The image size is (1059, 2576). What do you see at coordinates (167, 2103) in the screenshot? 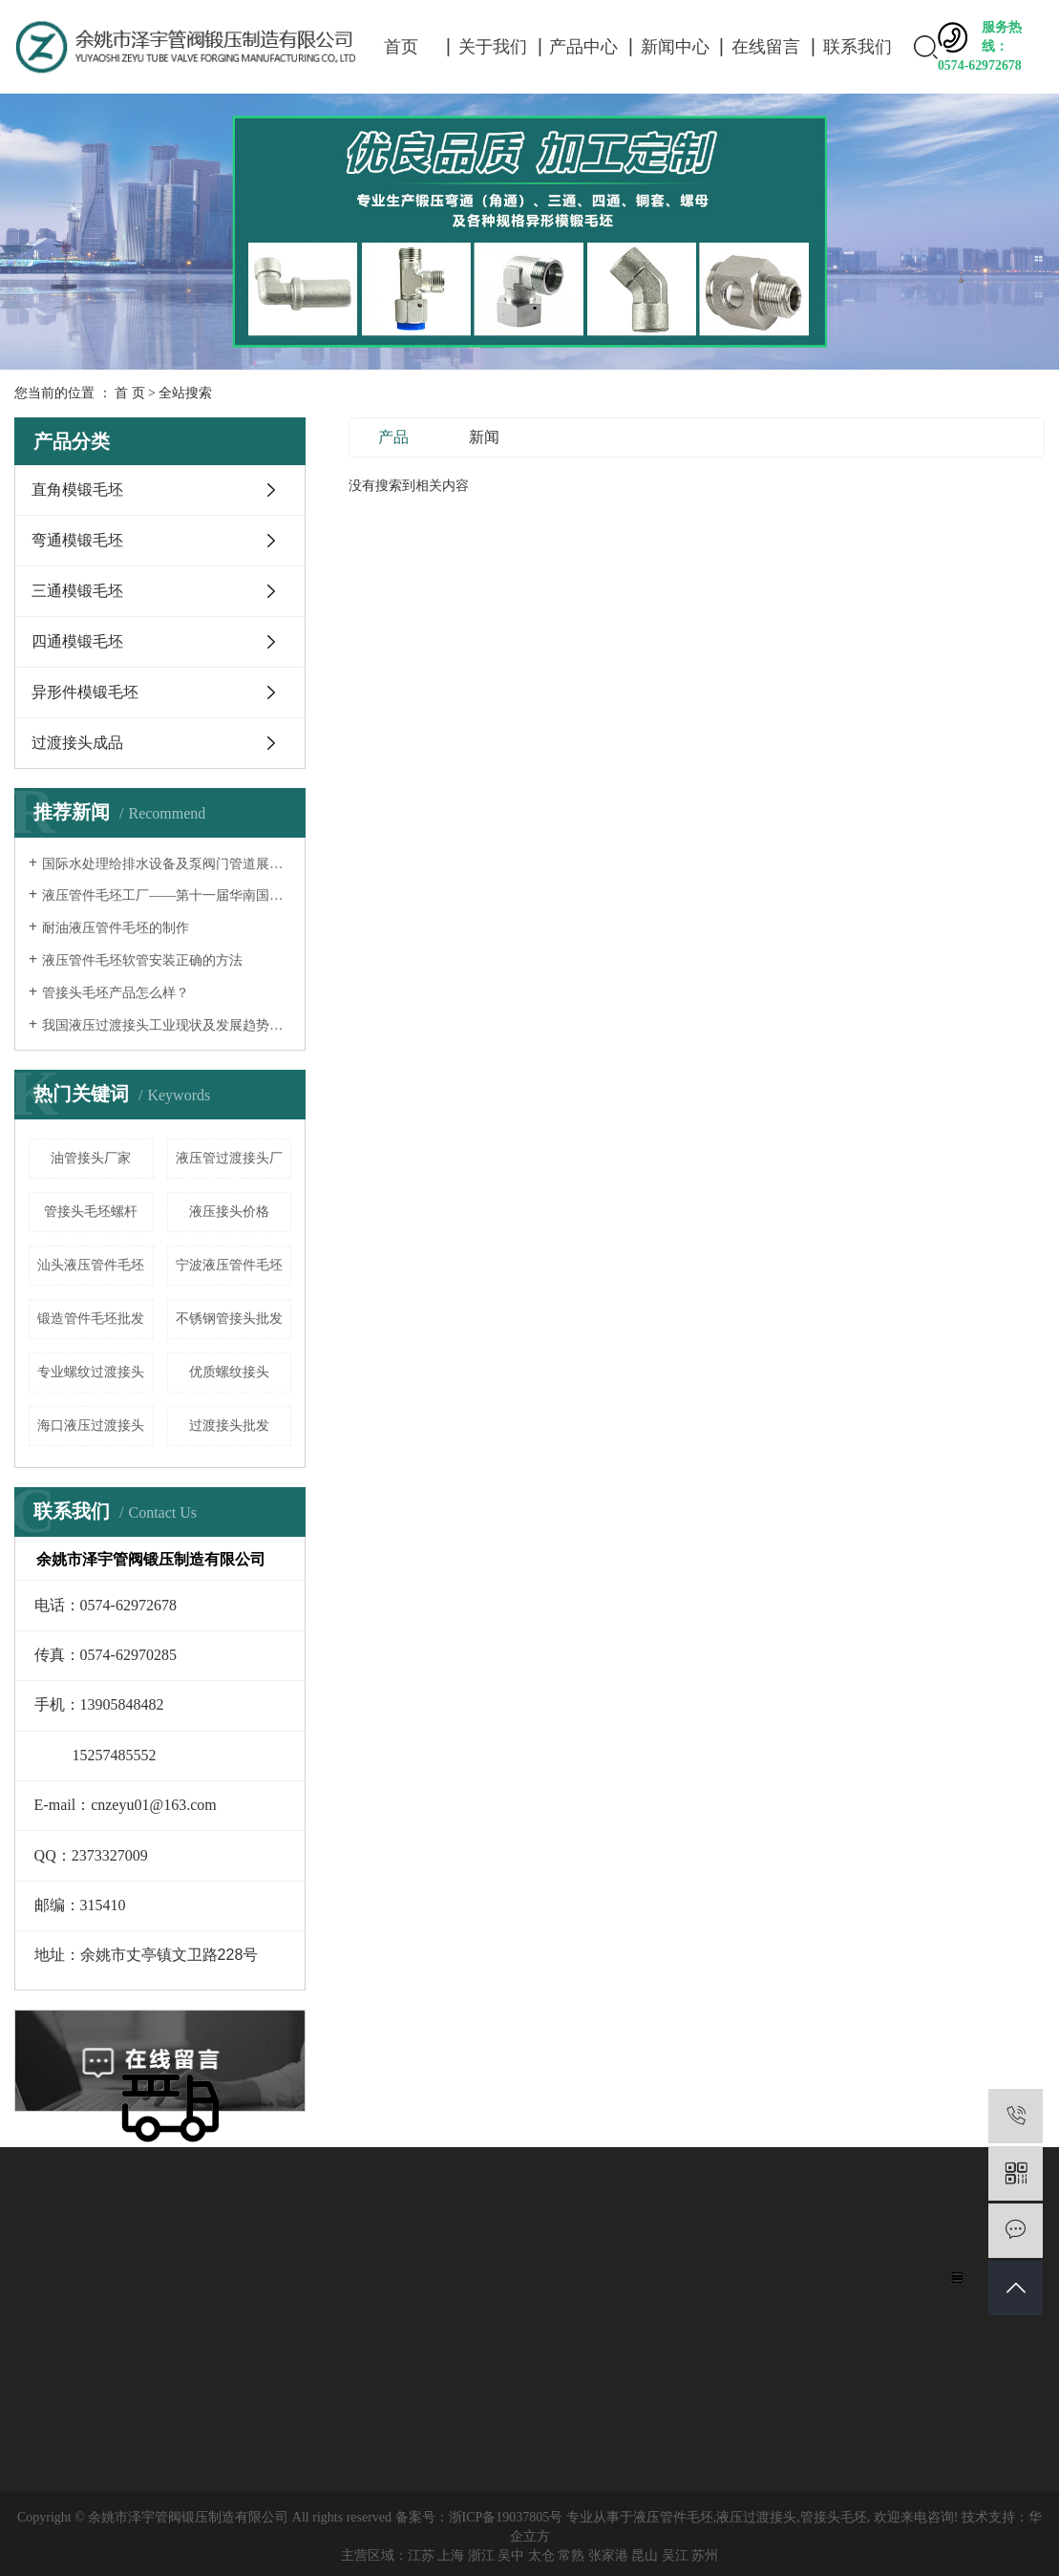
I see `emergency services or fire department contact` at bounding box center [167, 2103].